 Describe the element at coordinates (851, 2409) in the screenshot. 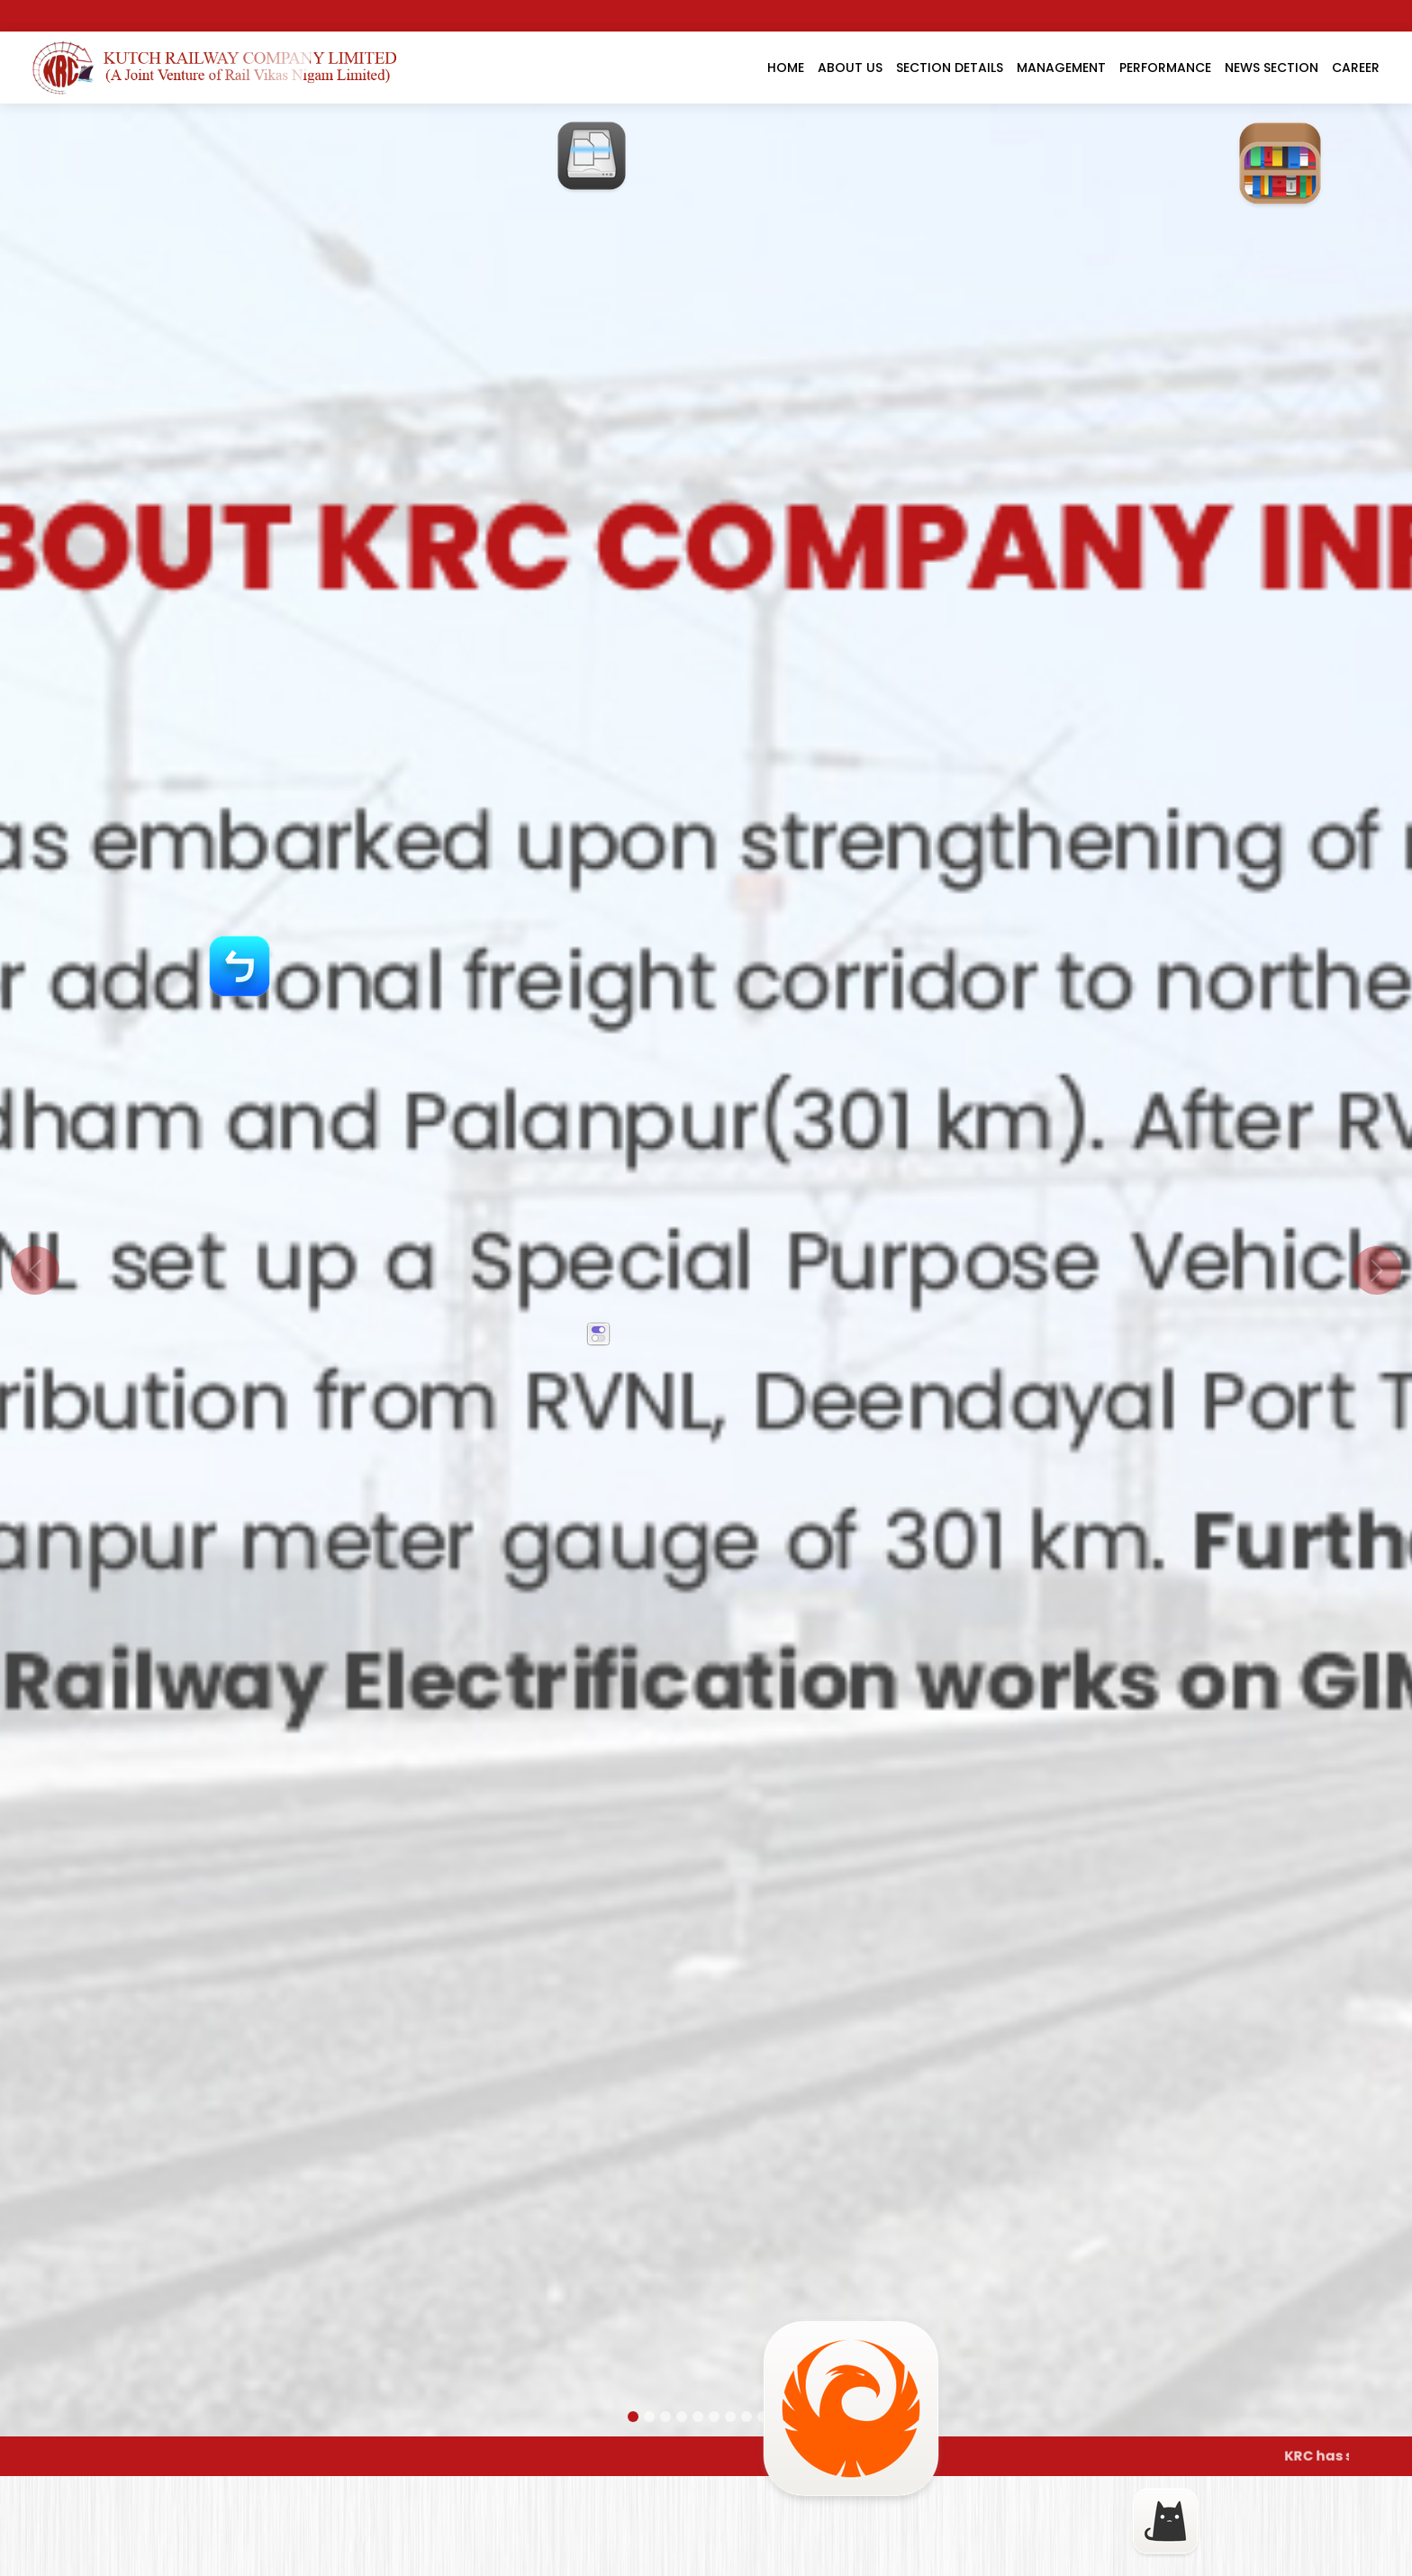

I see `open betterbird email client` at that location.